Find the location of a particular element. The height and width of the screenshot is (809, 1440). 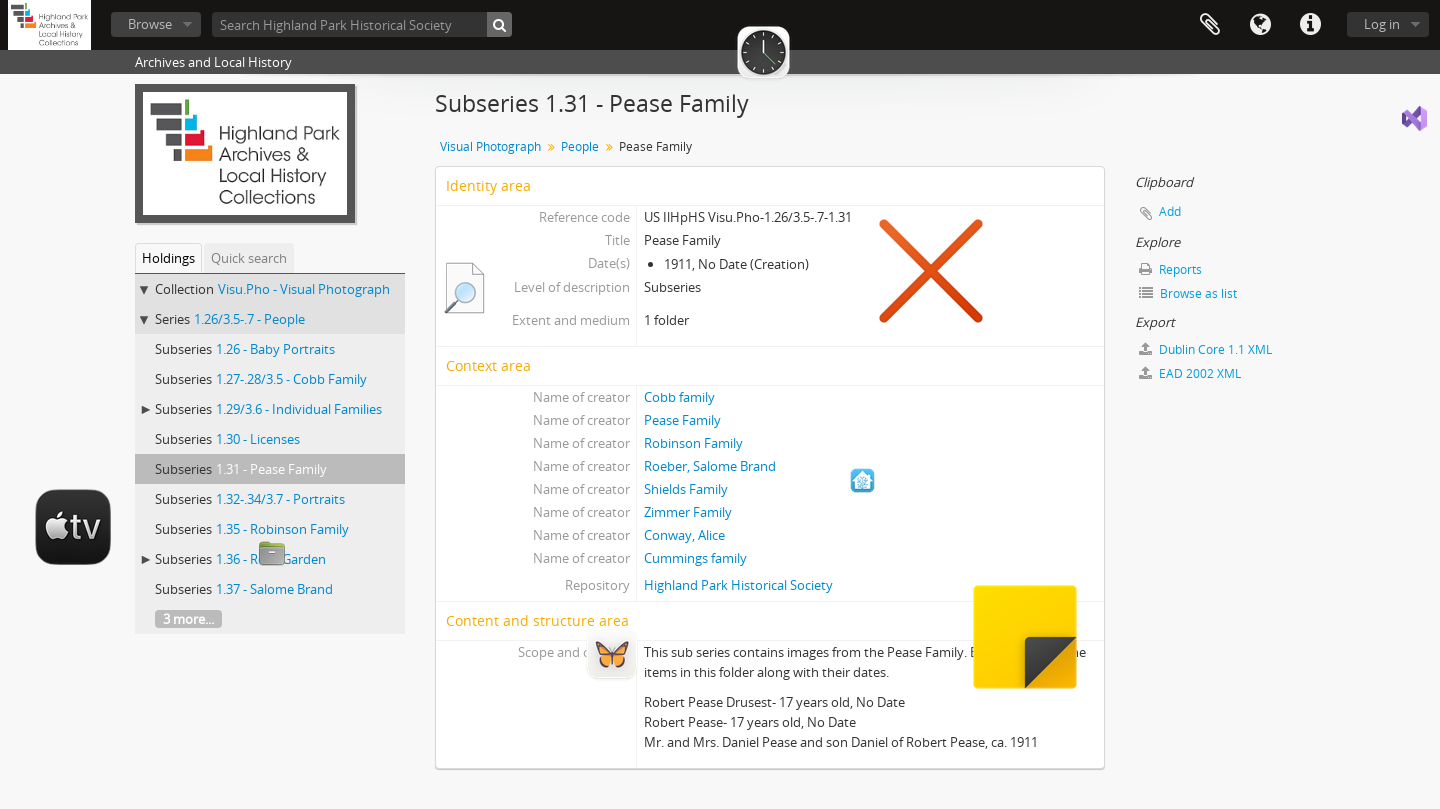

open sticky notes app is located at coordinates (1025, 637).